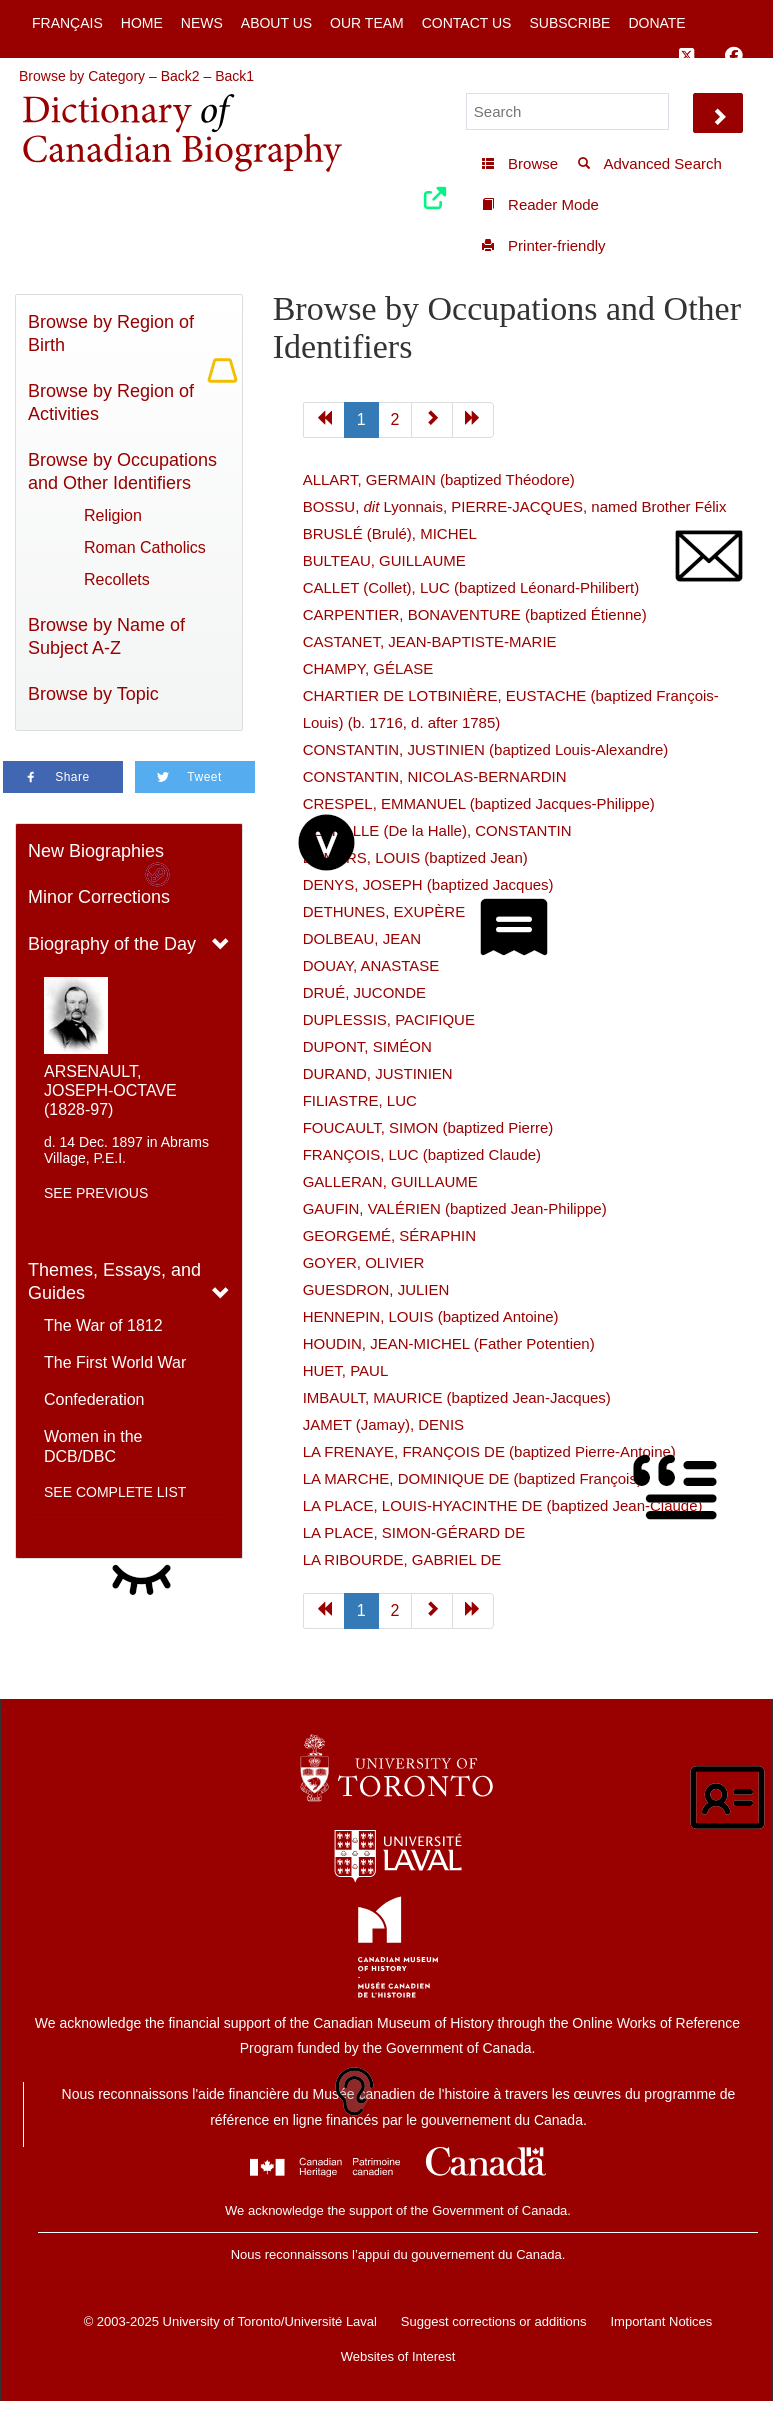 The height and width of the screenshot is (2428, 773). Describe the element at coordinates (222, 370) in the screenshot. I see `apply vertical skew transformation to selected object` at that location.